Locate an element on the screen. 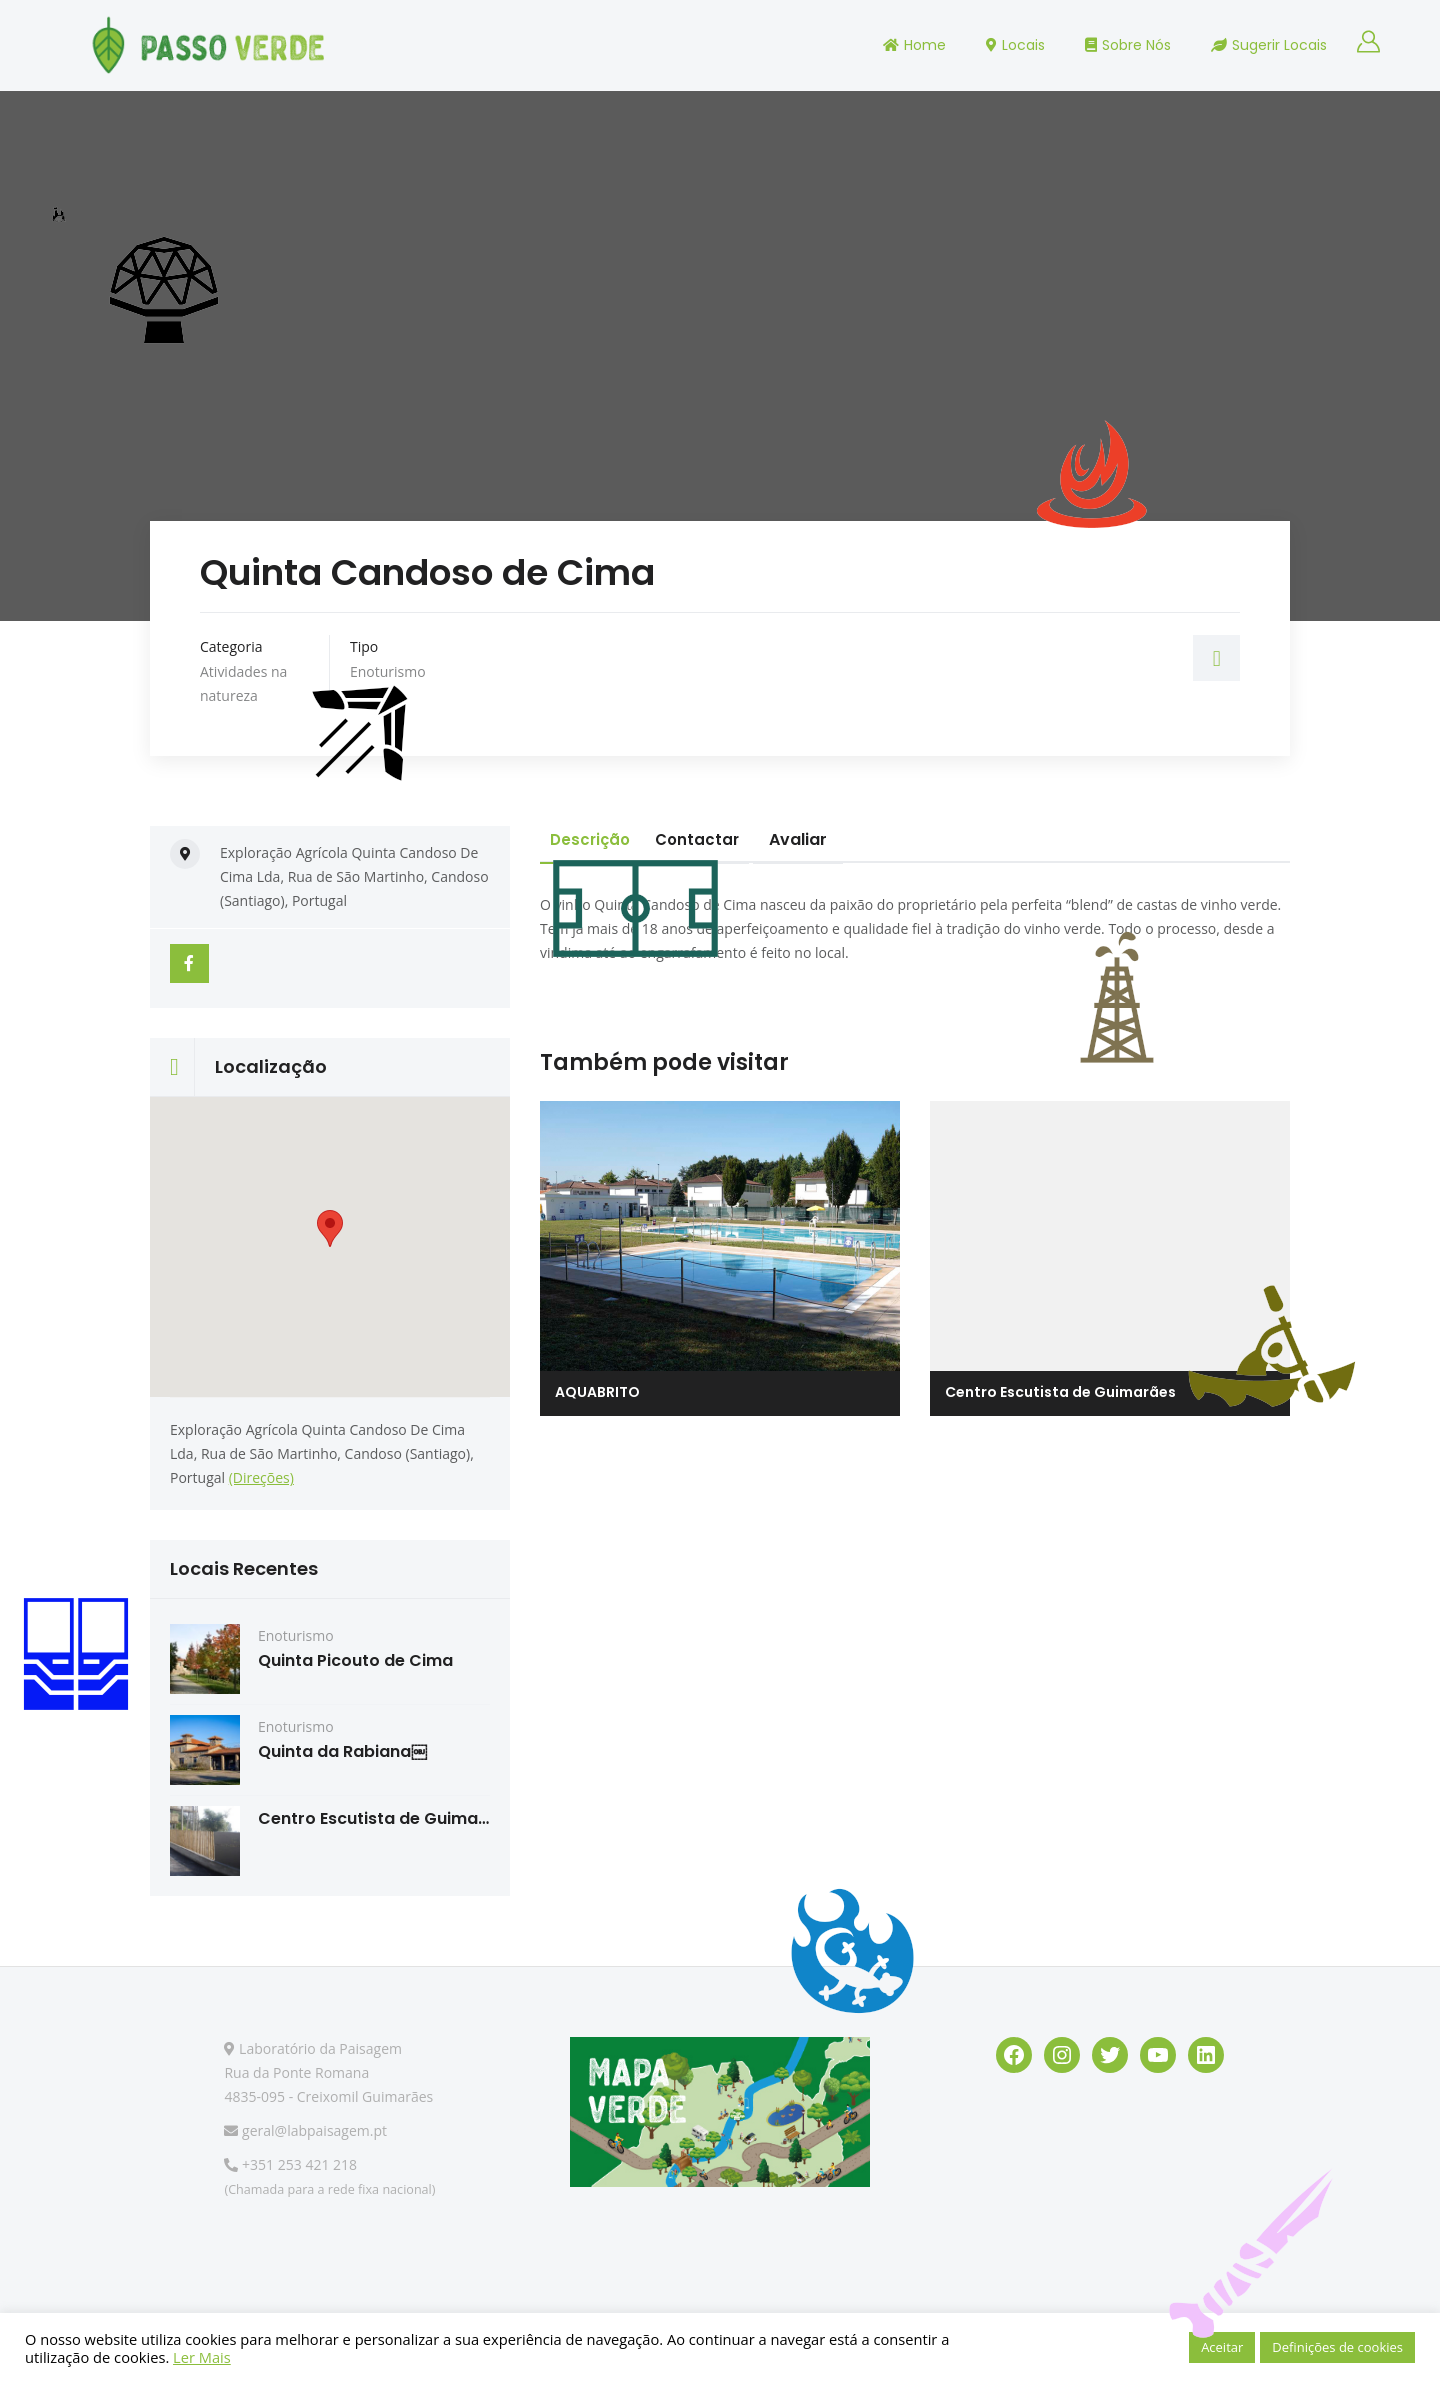 The width and height of the screenshot is (1440, 2382). access oil drilling or extraction features is located at coordinates (1117, 1000).